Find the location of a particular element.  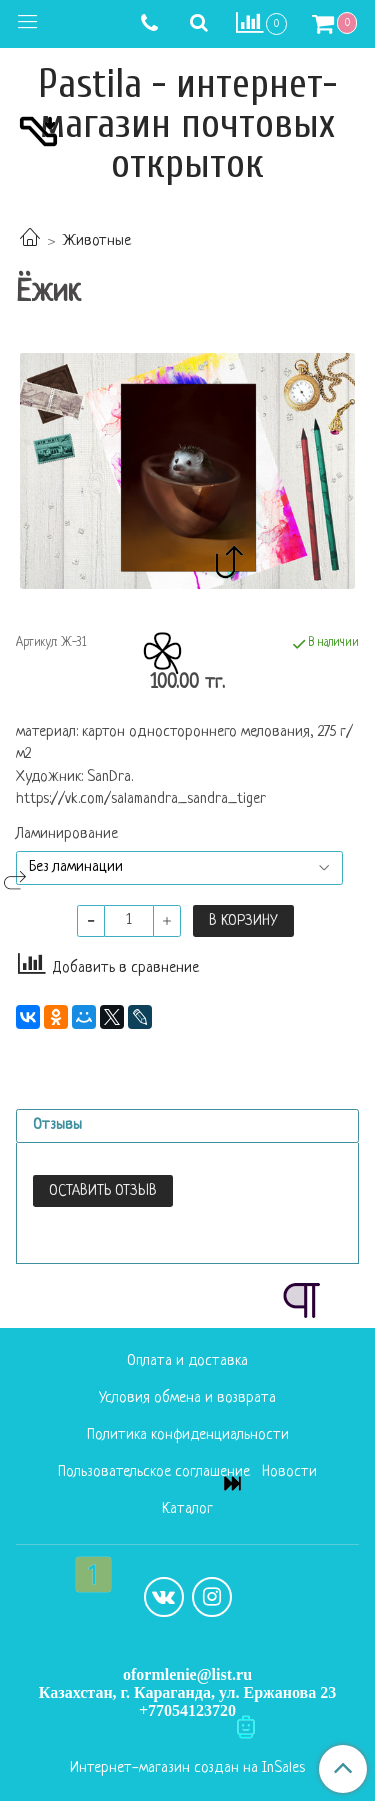

insert a paragraph break is located at coordinates (302, 1300).